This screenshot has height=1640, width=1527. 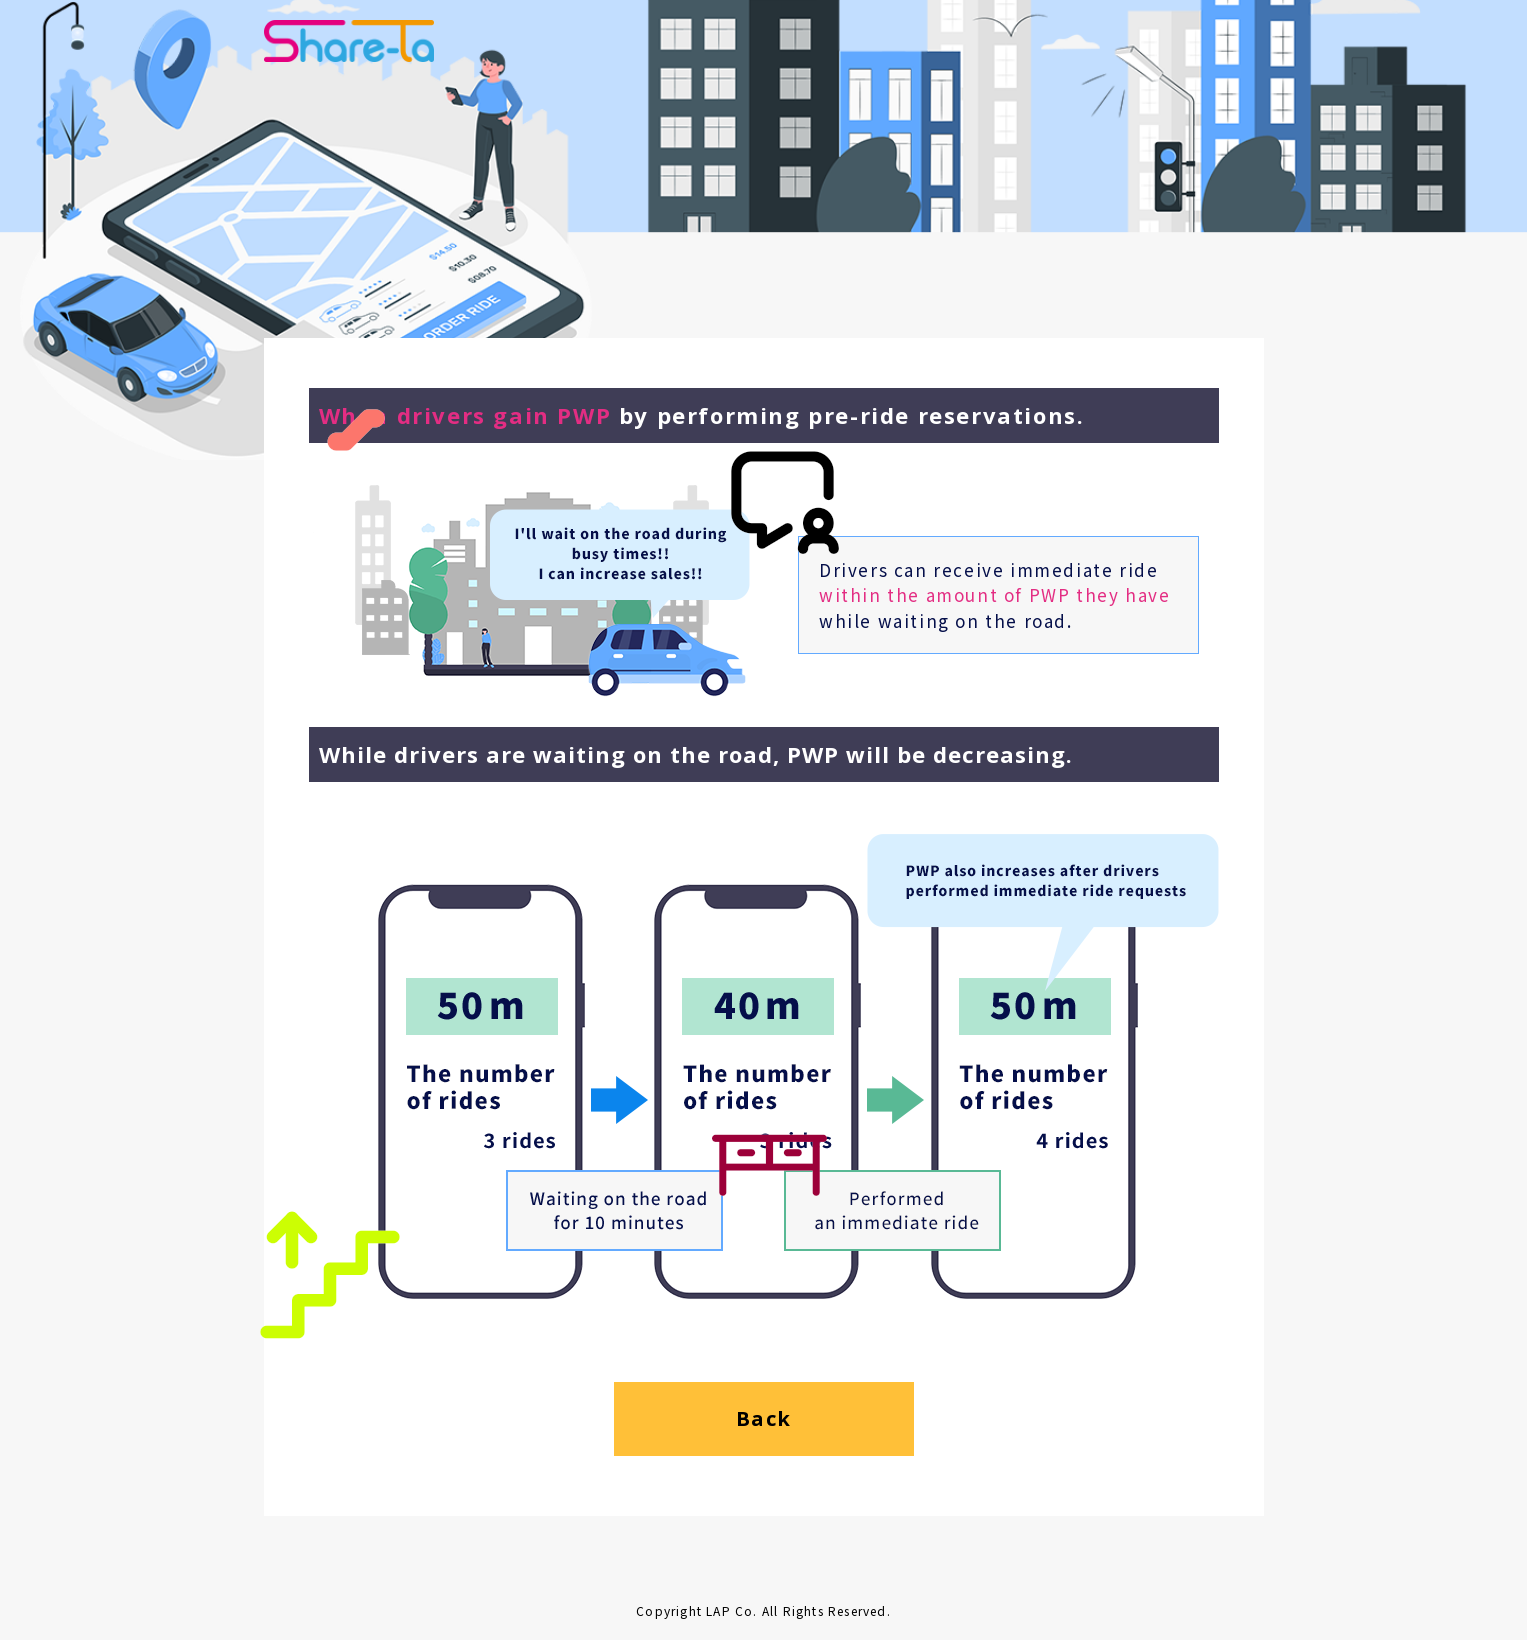 I want to click on view message from a specific user, so click(x=782, y=497).